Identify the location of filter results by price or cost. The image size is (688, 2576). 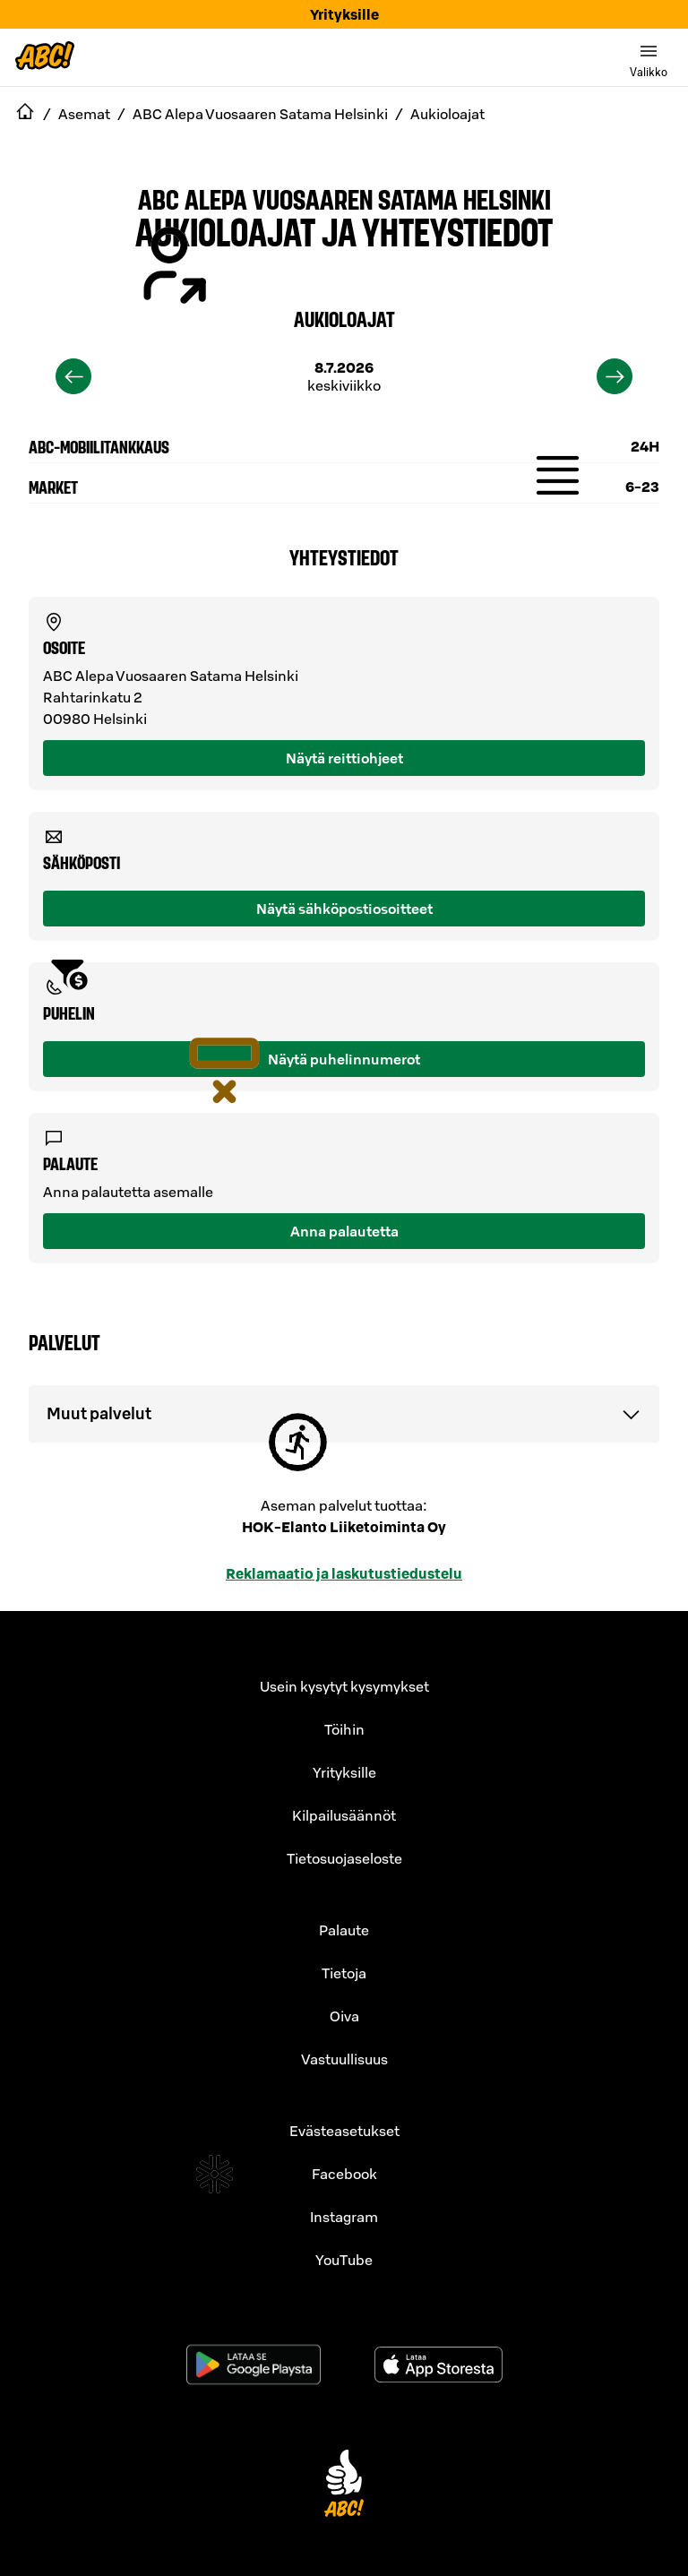
(69, 971).